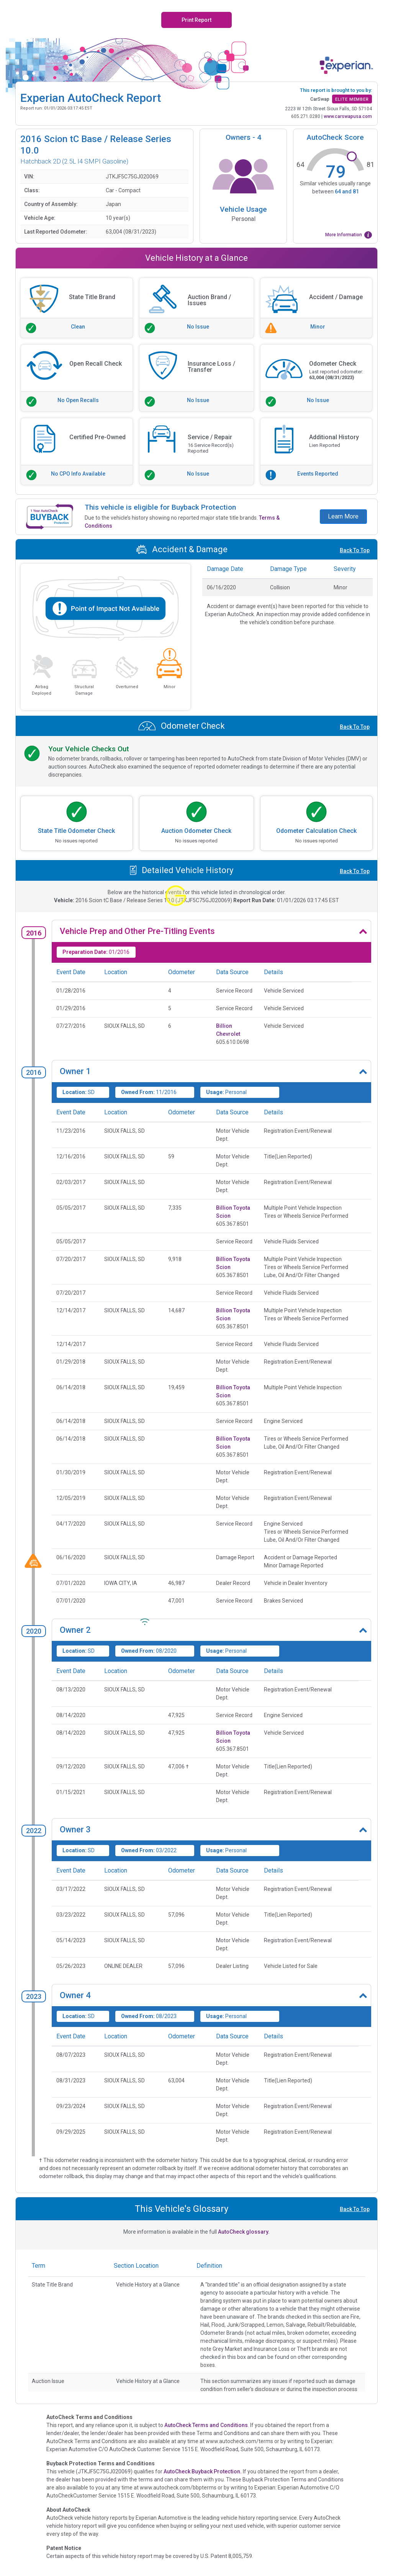  Describe the element at coordinates (41, 299) in the screenshot. I see `collapse content vertically` at that location.